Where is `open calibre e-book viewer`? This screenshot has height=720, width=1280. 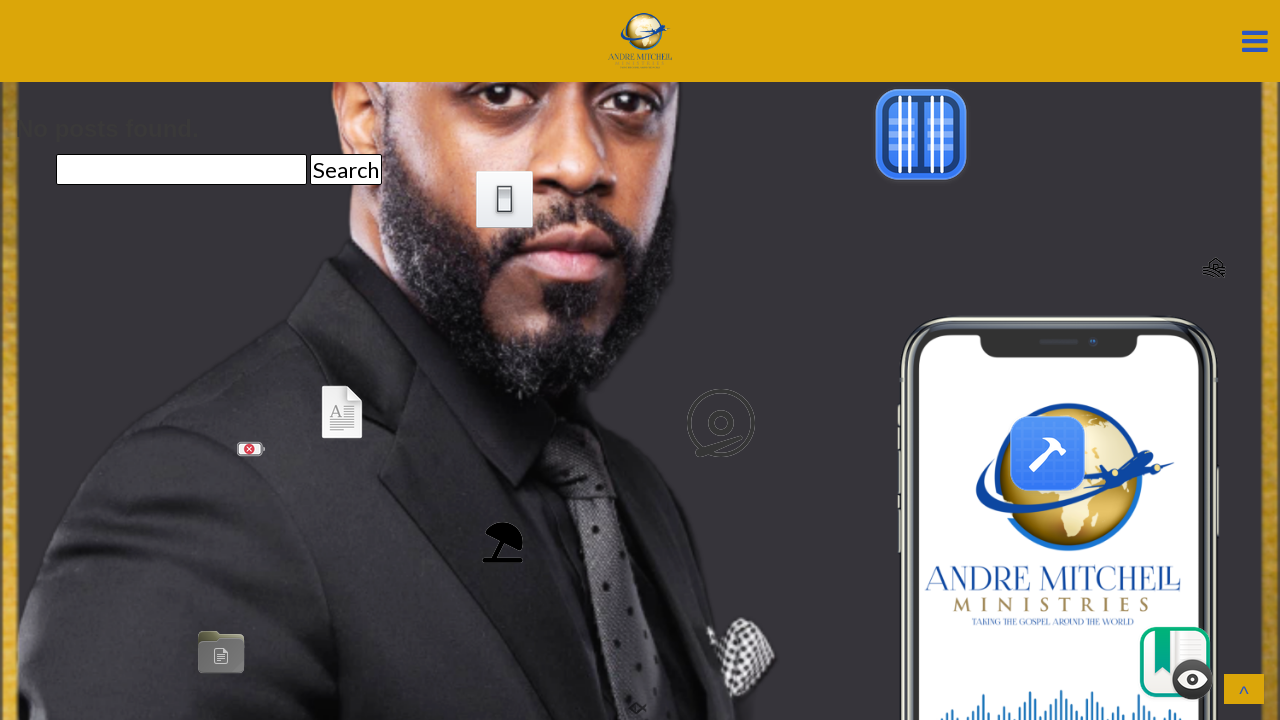
open calibre e-book viewer is located at coordinates (1175, 662).